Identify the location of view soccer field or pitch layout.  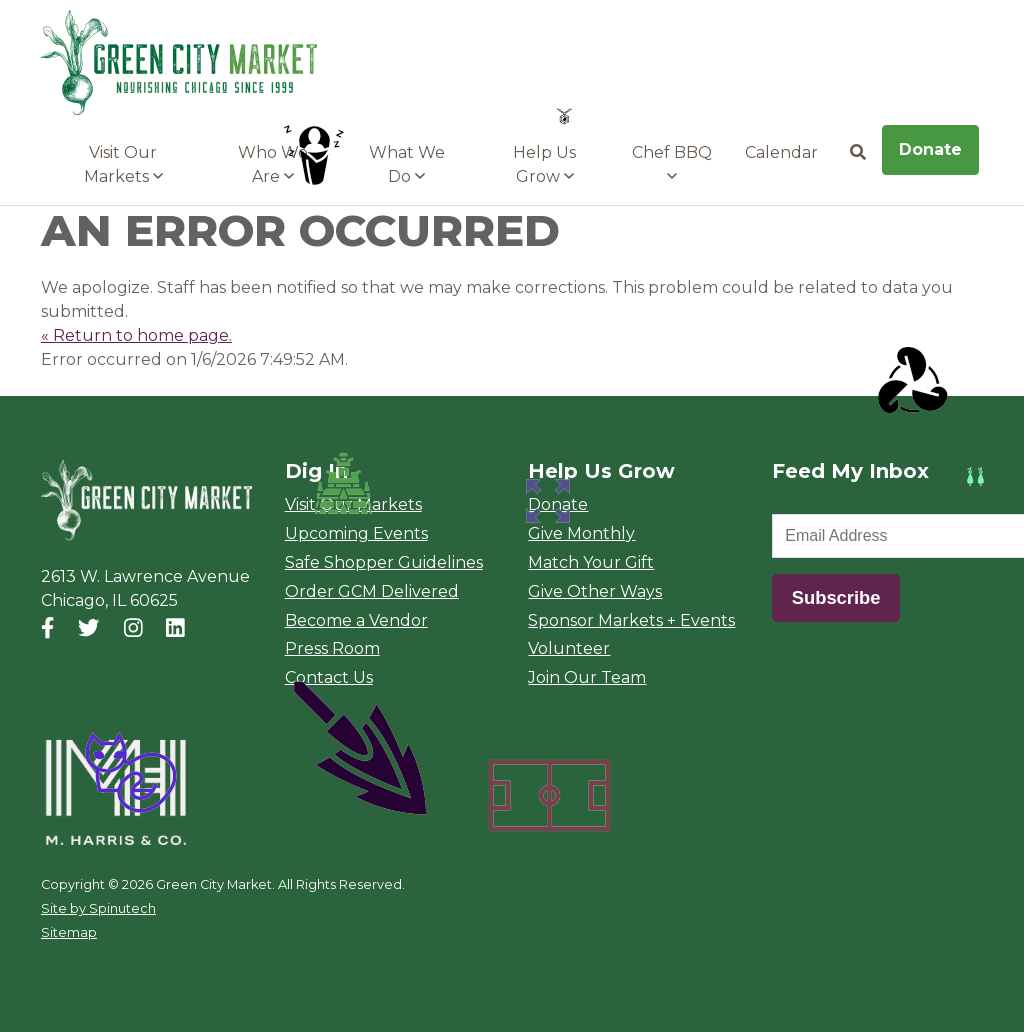
(549, 795).